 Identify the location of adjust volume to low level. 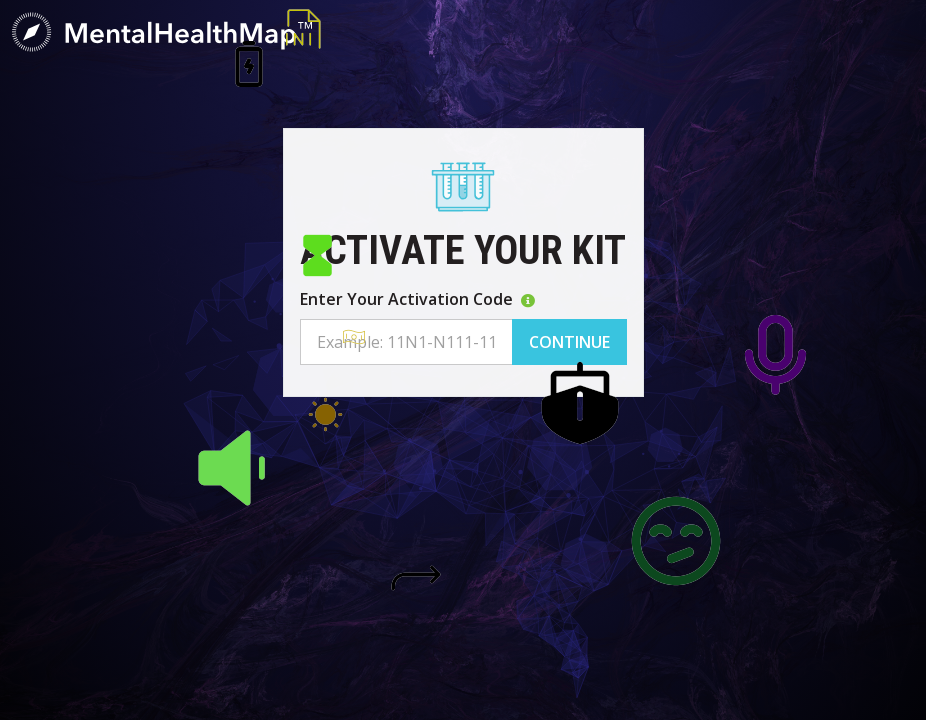
(236, 468).